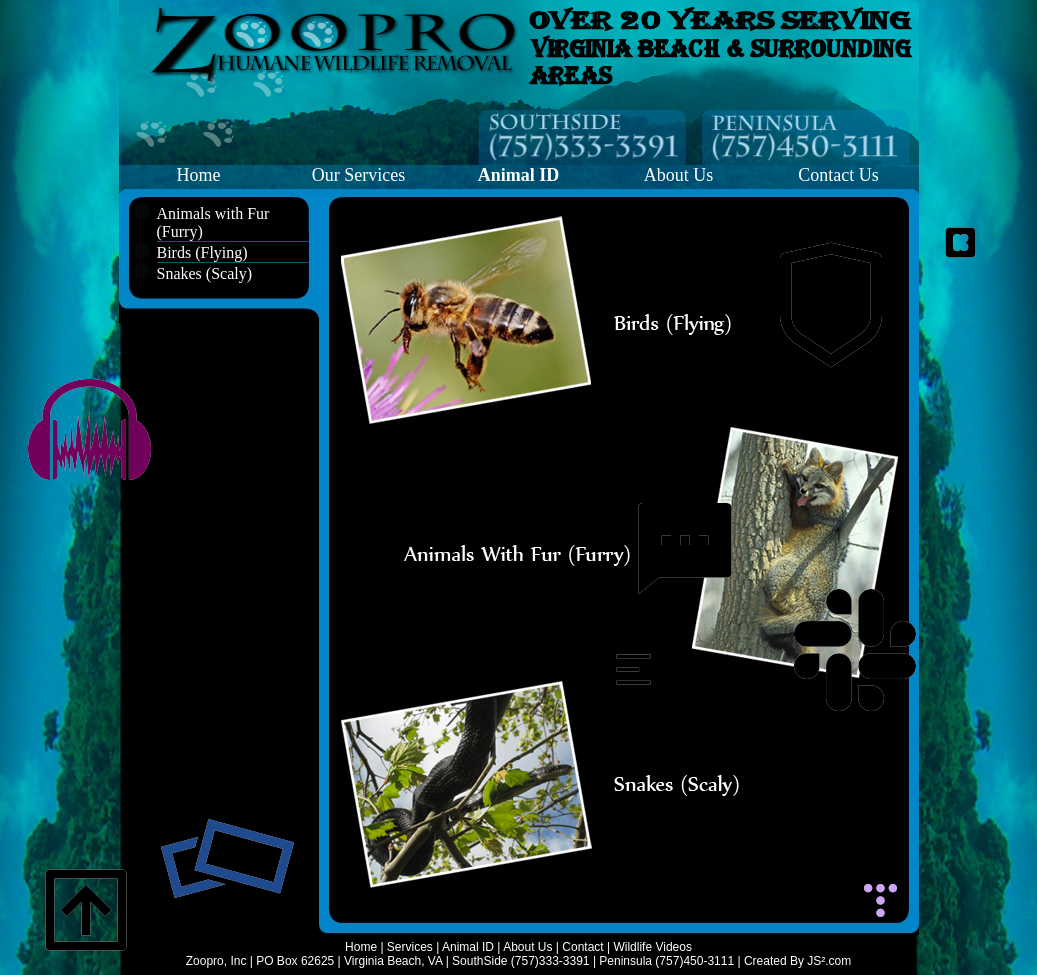 This screenshot has width=1037, height=975. Describe the element at coordinates (855, 650) in the screenshot. I see `open Slack messaging app` at that location.